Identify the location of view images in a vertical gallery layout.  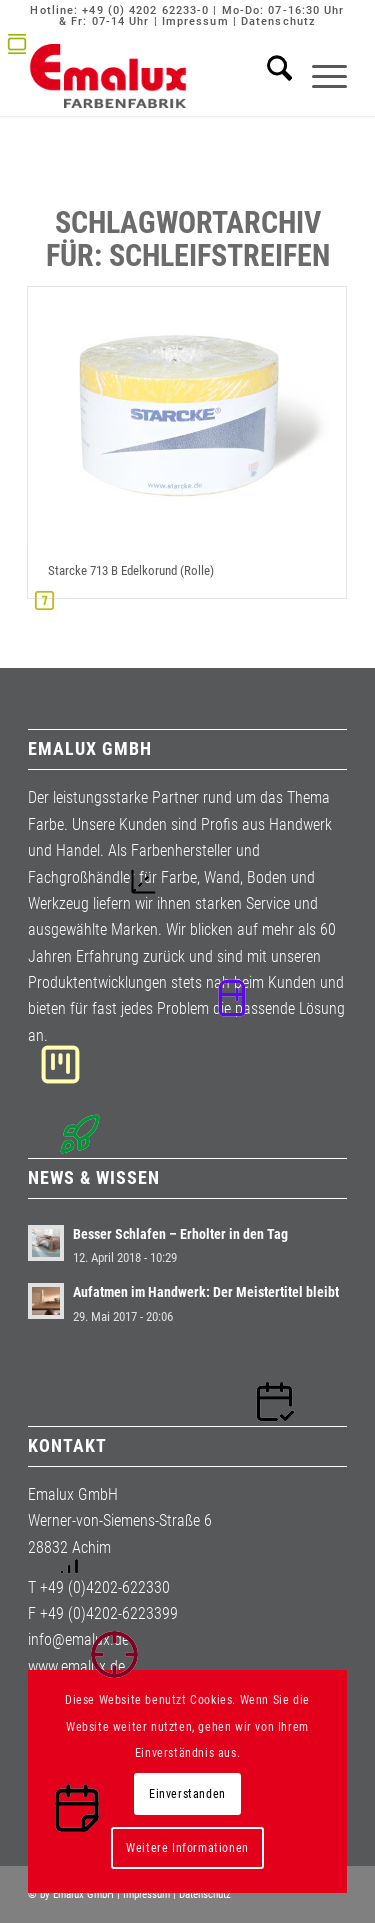
(17, 44).